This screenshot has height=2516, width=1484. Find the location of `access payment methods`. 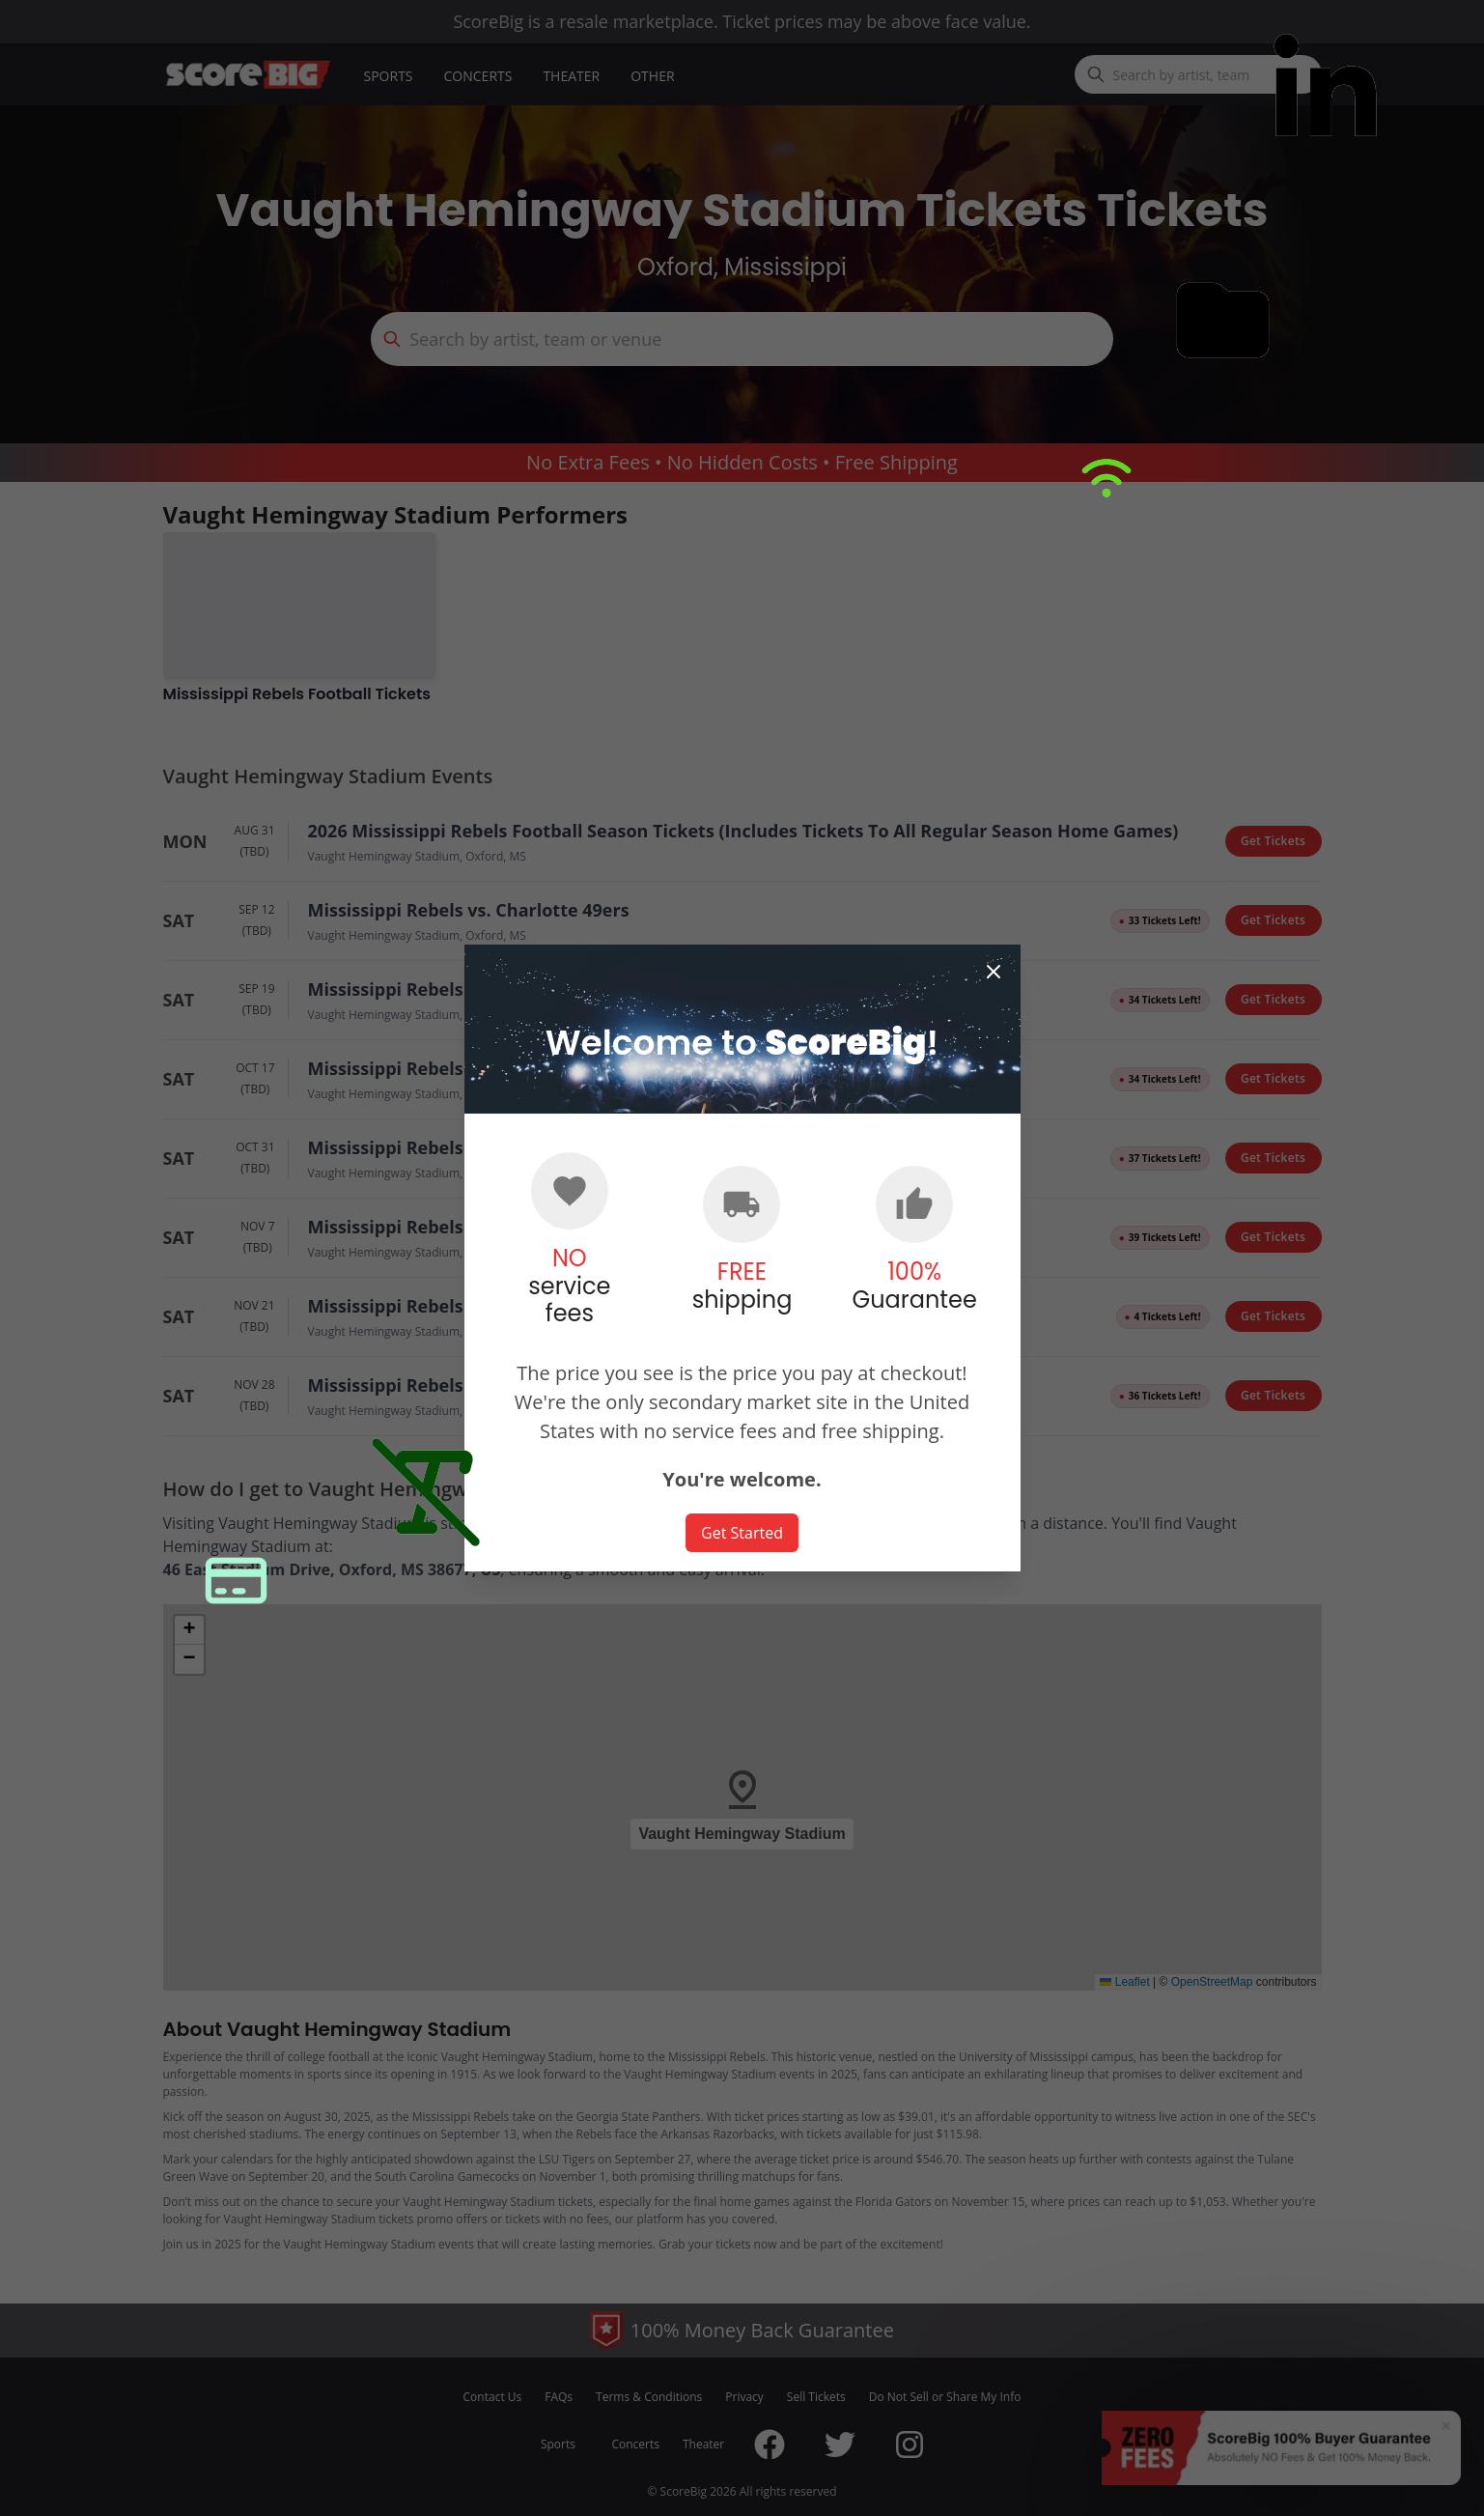

access payment methods is located at coordinates (236, 1580).